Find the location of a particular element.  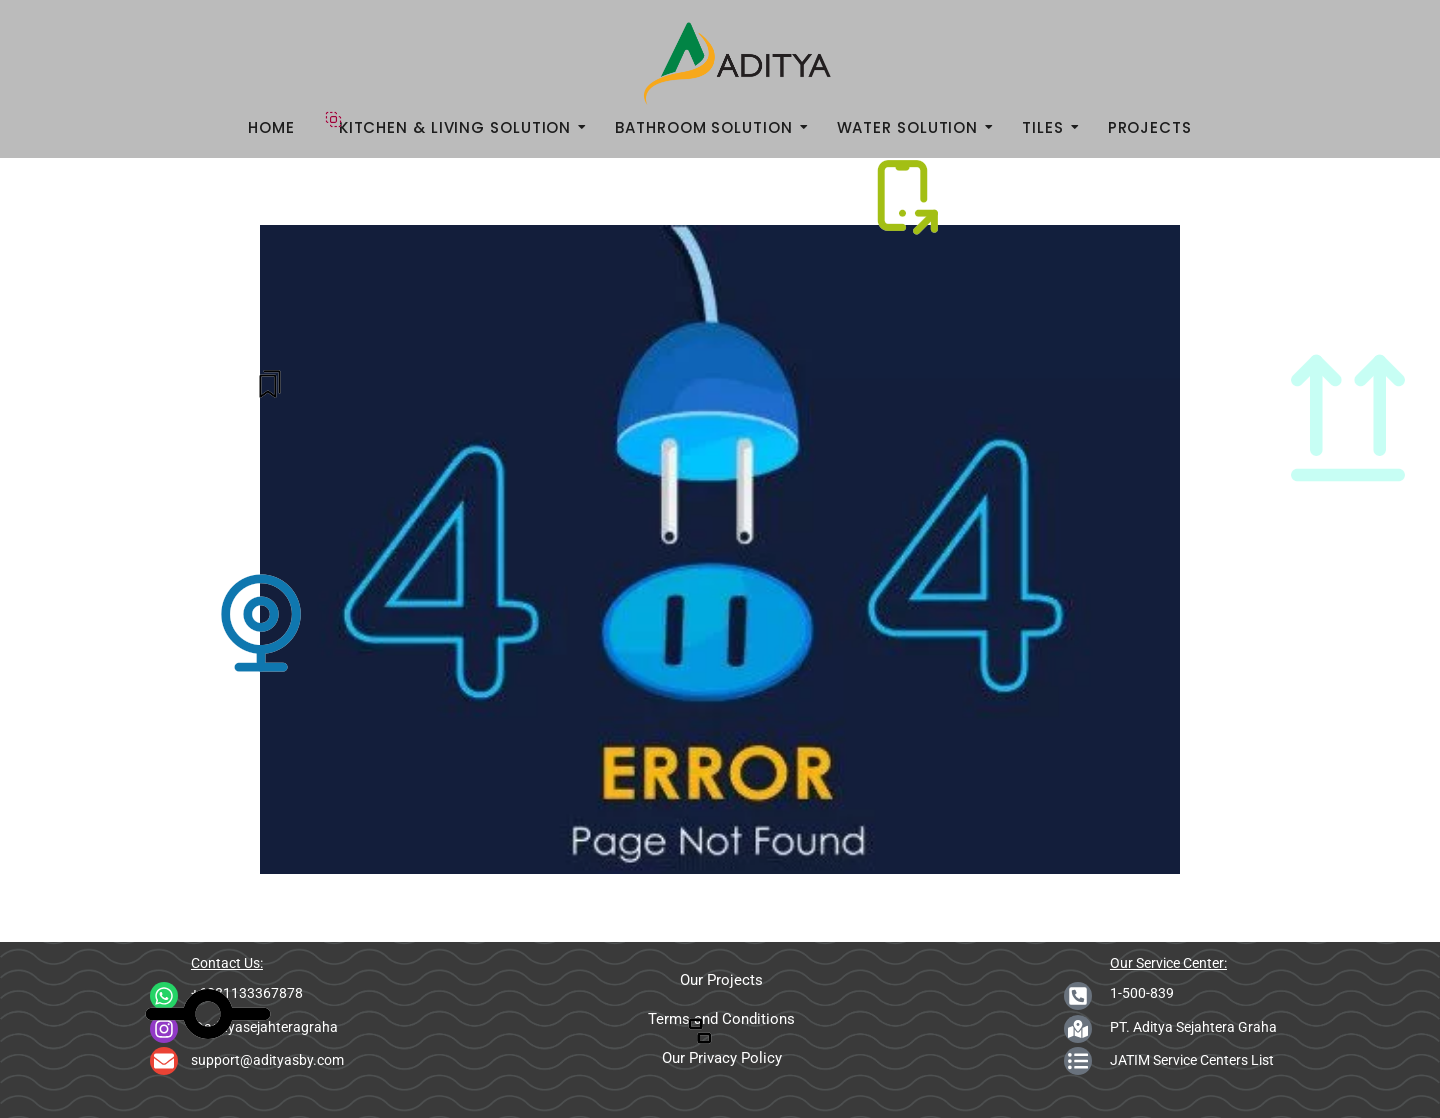

ungroup selected objects is located at coordinates (700, 1031).